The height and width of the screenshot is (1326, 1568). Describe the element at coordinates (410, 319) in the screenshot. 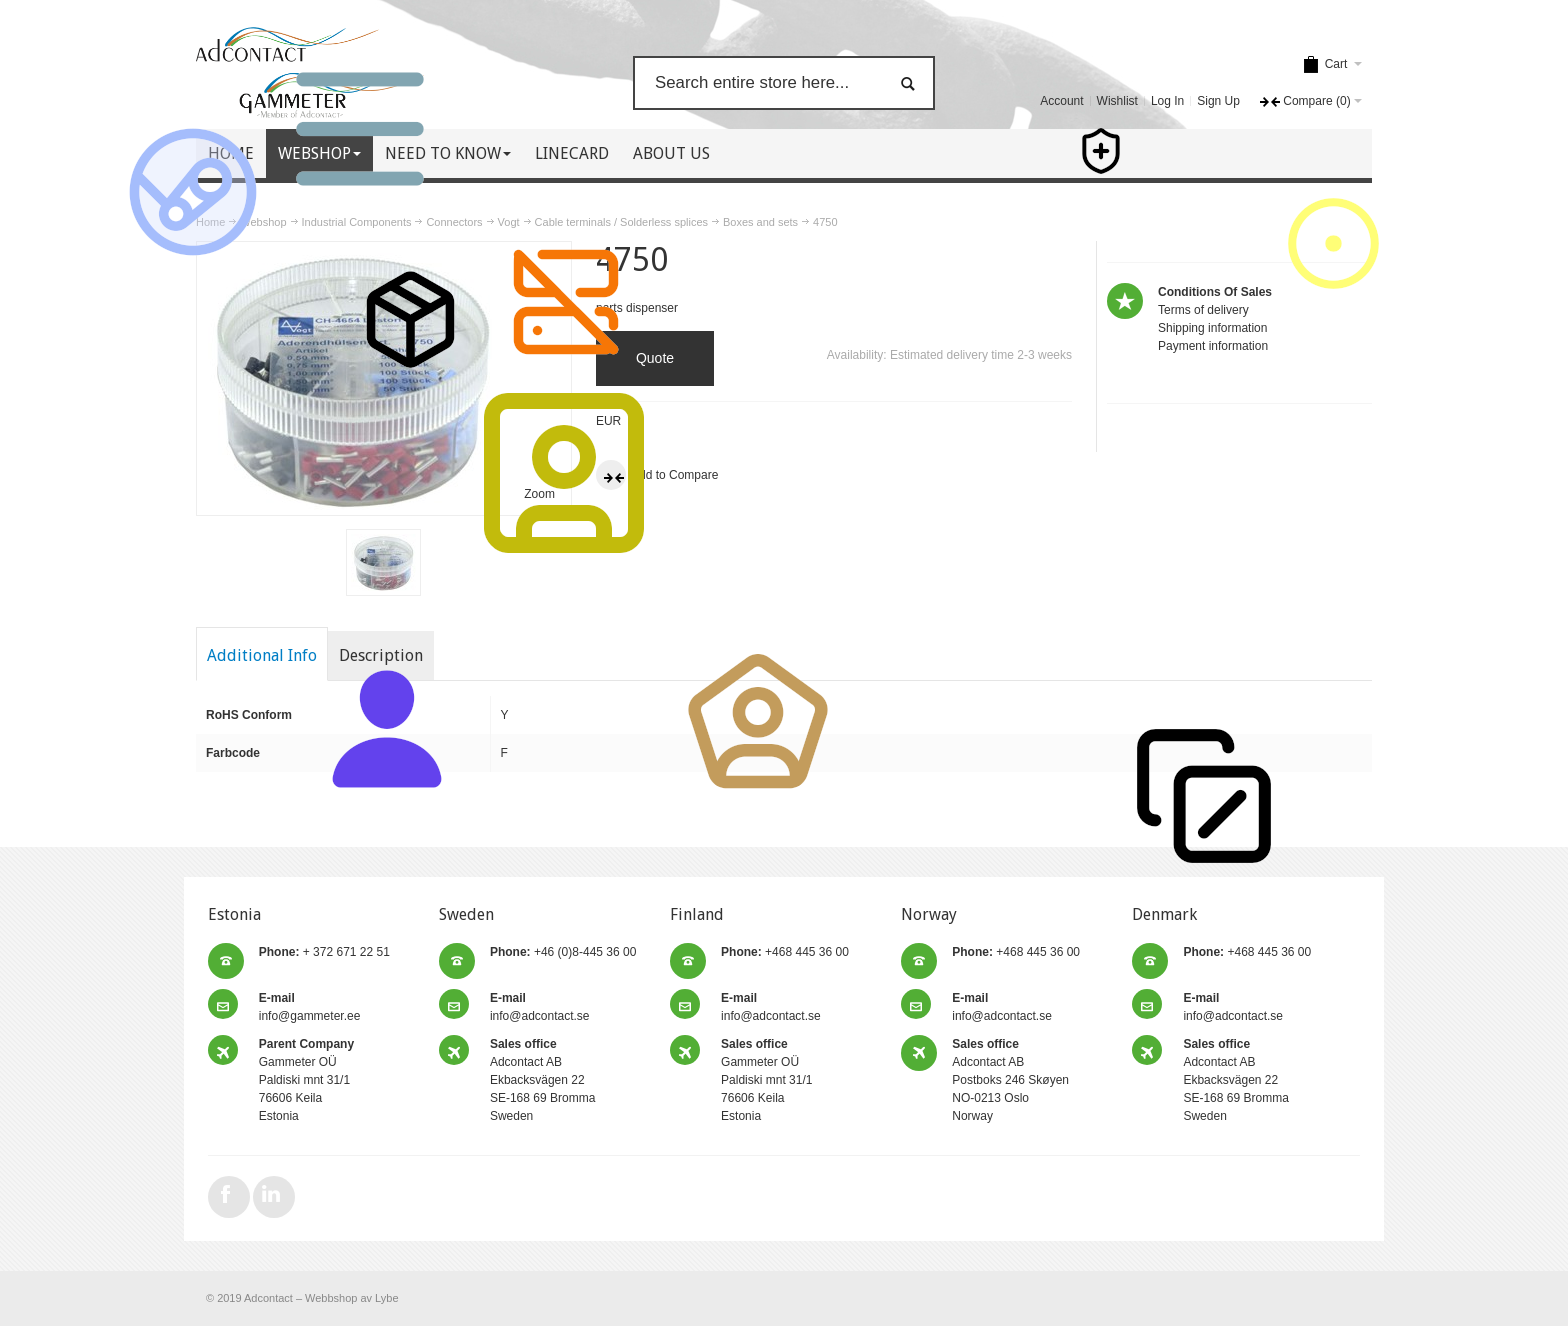

I see `view package or shipment details` at that location.